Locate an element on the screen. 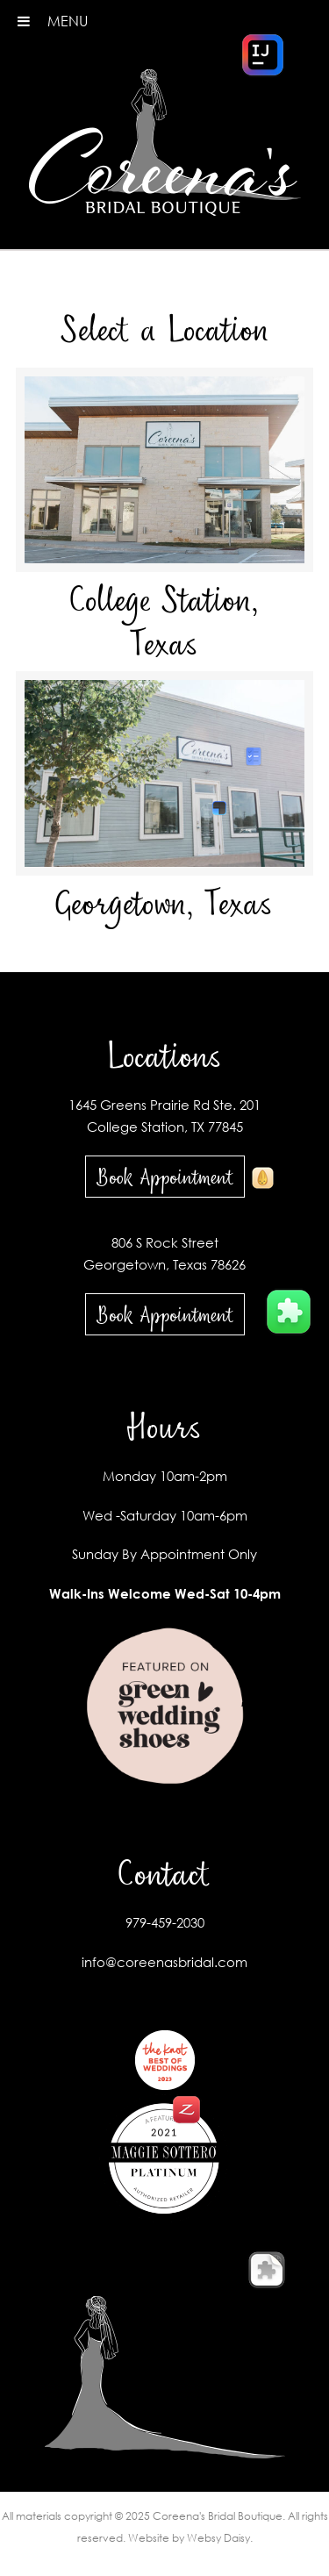 This screenshot has width=329, height=2576. open the almond app is located at coordinates (262, 1177).